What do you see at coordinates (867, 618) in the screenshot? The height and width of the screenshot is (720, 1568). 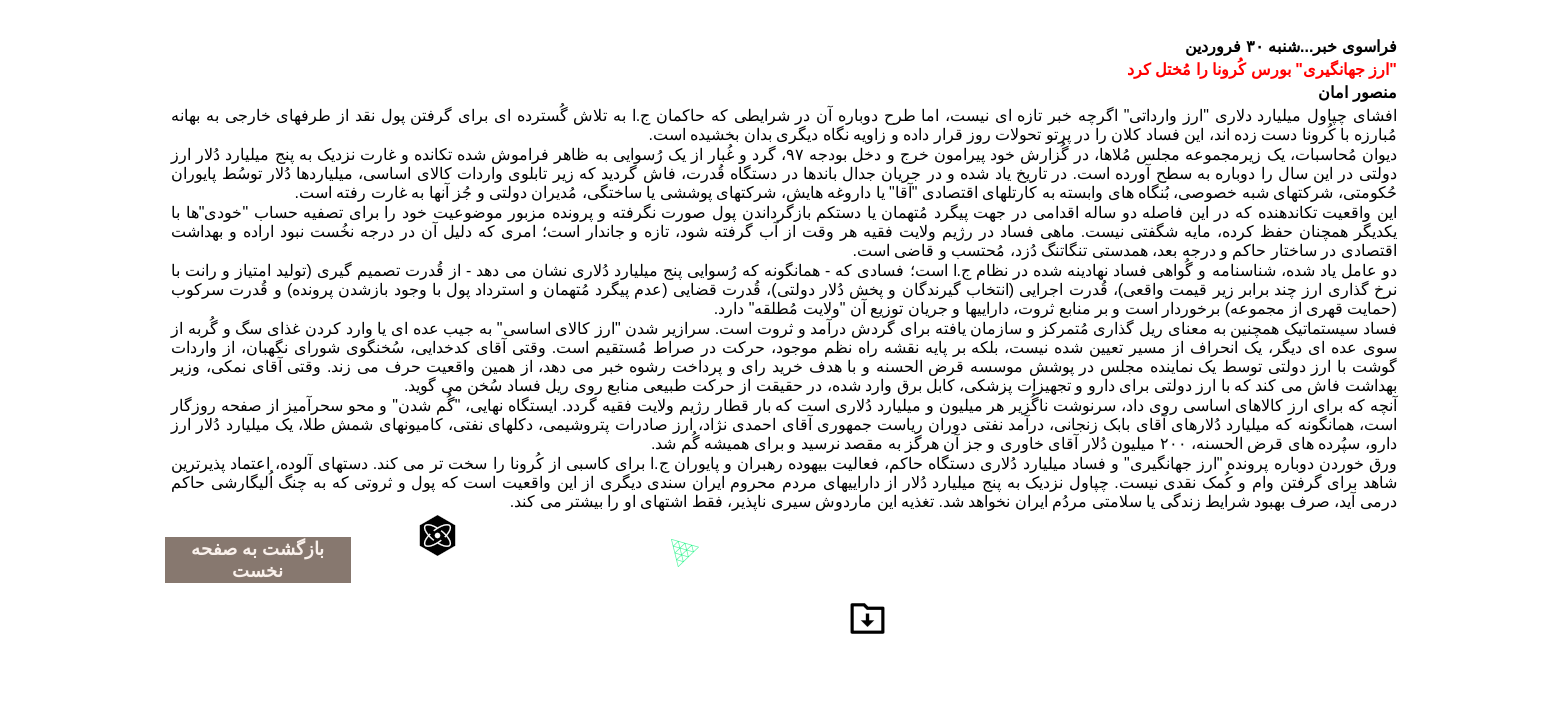 I see `download folder contents` at bounding box center [867, 618].